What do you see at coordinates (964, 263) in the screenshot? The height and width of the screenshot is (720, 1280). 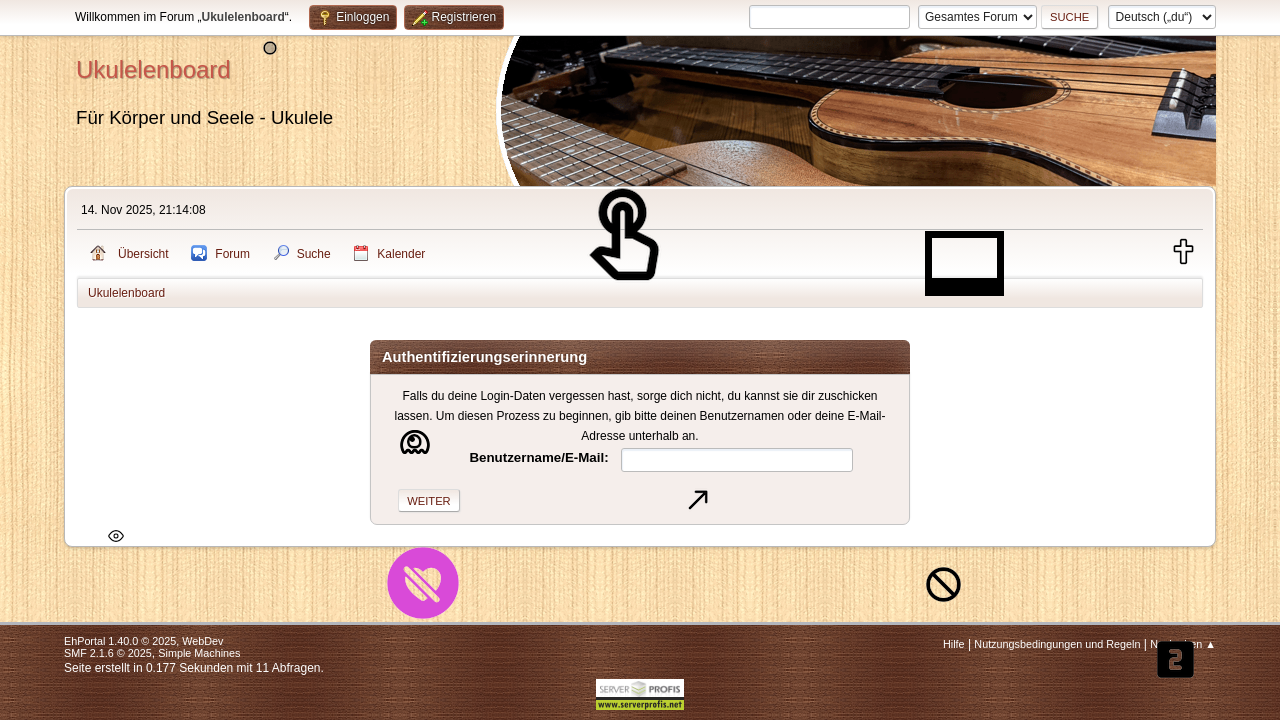 I see `video player with caption or subtitle bar` at bounding box center [964, 263].